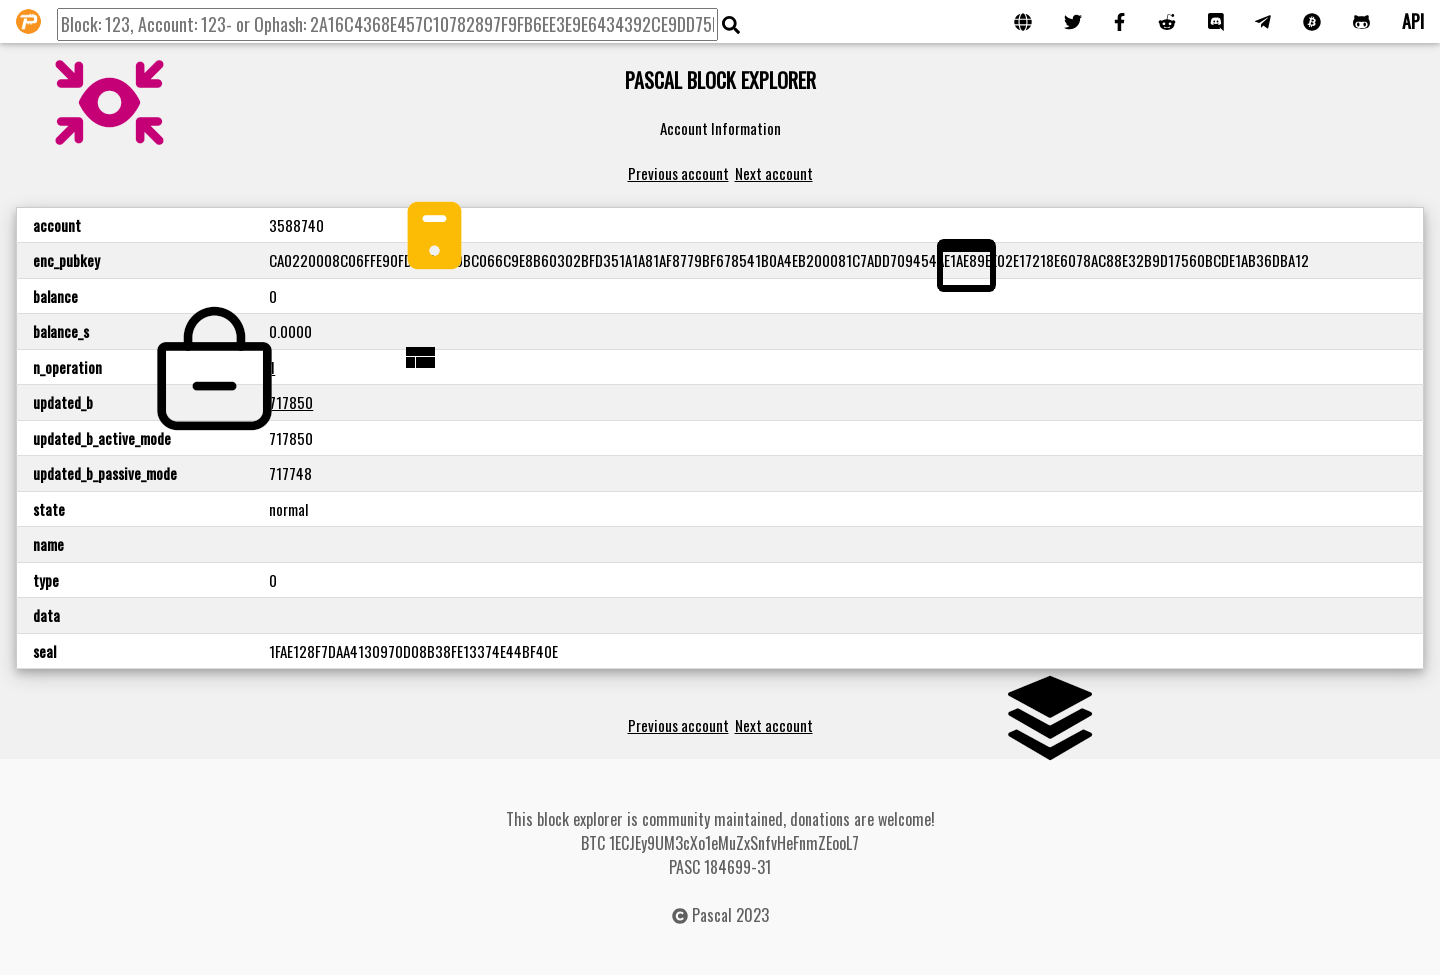  Describe the element at coordinates (214, 368) in the screenshot. I see `remove item from shopping bag` at that location.